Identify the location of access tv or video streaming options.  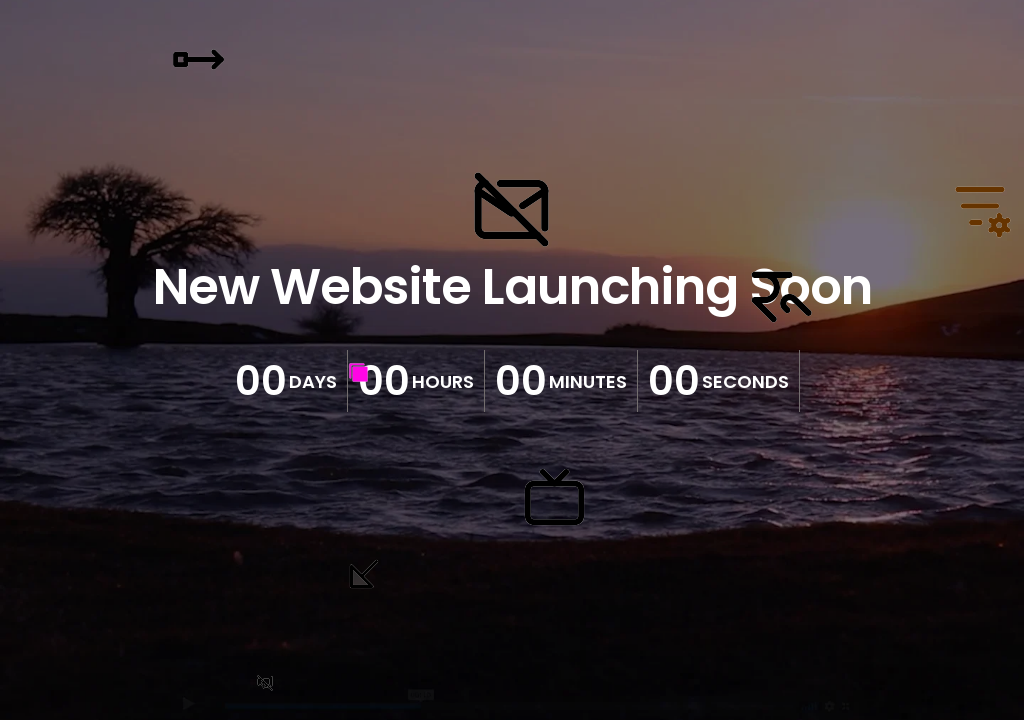
(554, 498).